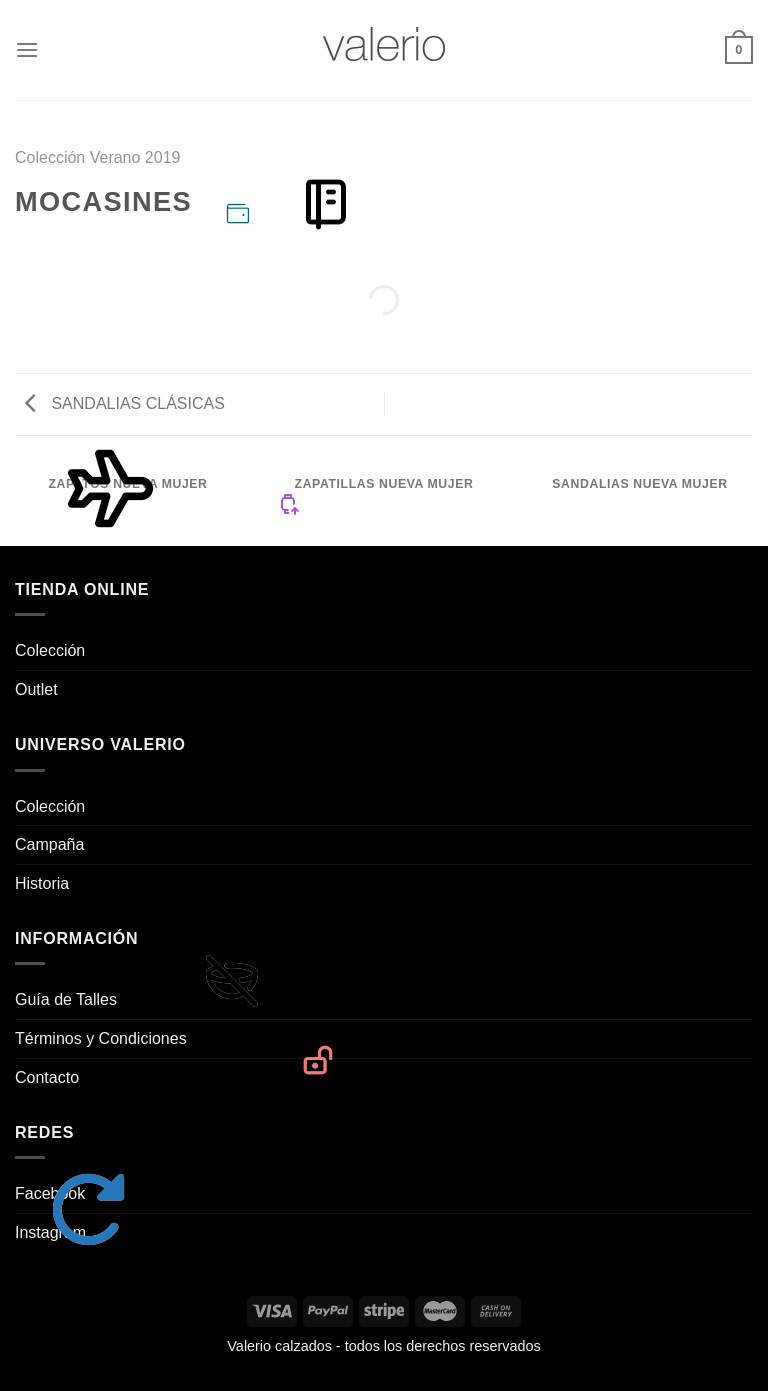 This screenshot has width=768, height=1391. I want to click on enable airplane mode, so click(110, 488).